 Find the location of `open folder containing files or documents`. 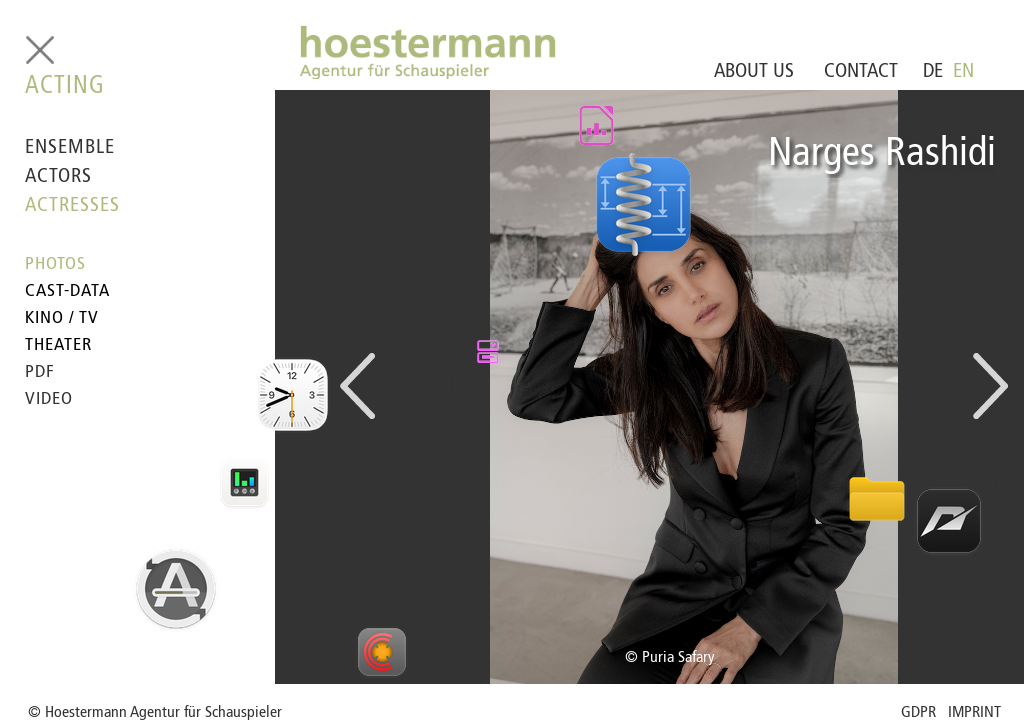

open folder containing files or documents is located at coordinates (877, 499).